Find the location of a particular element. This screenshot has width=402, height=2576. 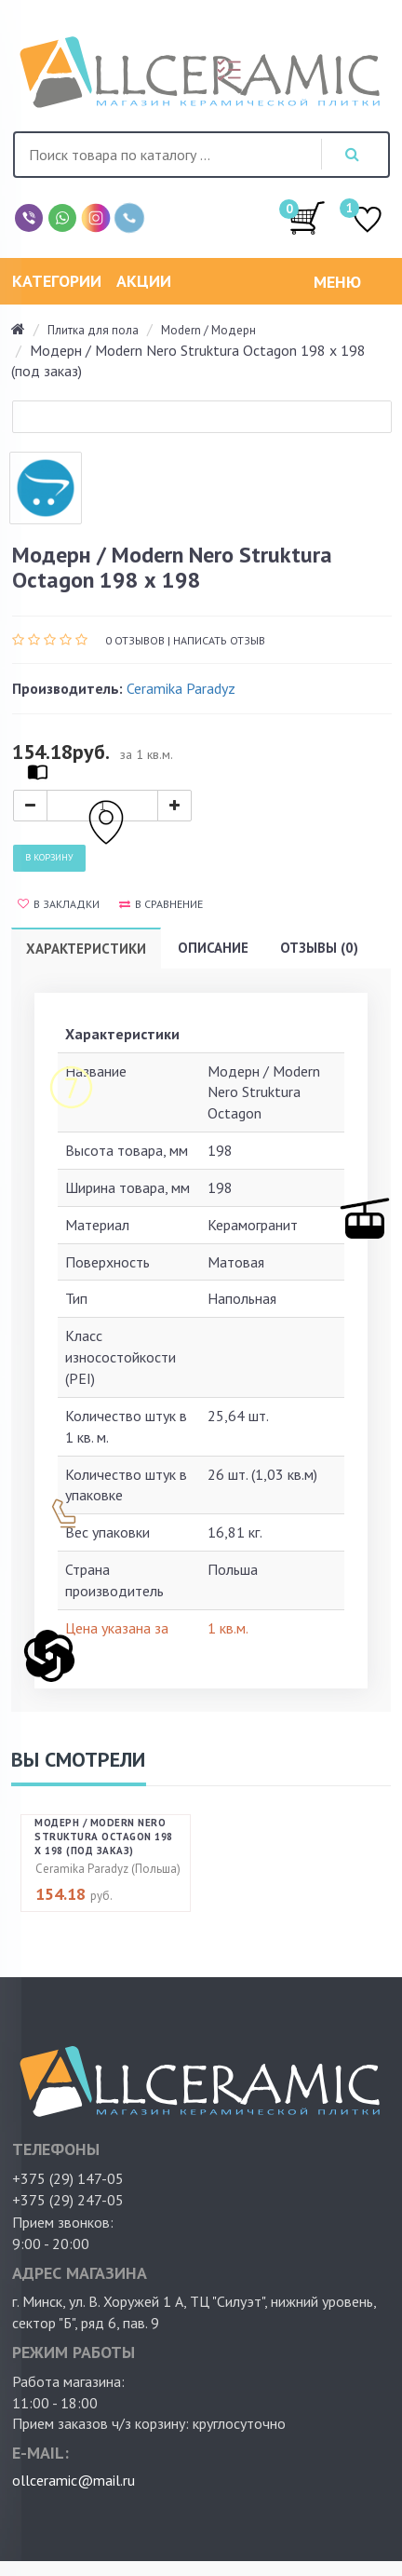

select or reserve a seat is located at coordinates (63, 1513).